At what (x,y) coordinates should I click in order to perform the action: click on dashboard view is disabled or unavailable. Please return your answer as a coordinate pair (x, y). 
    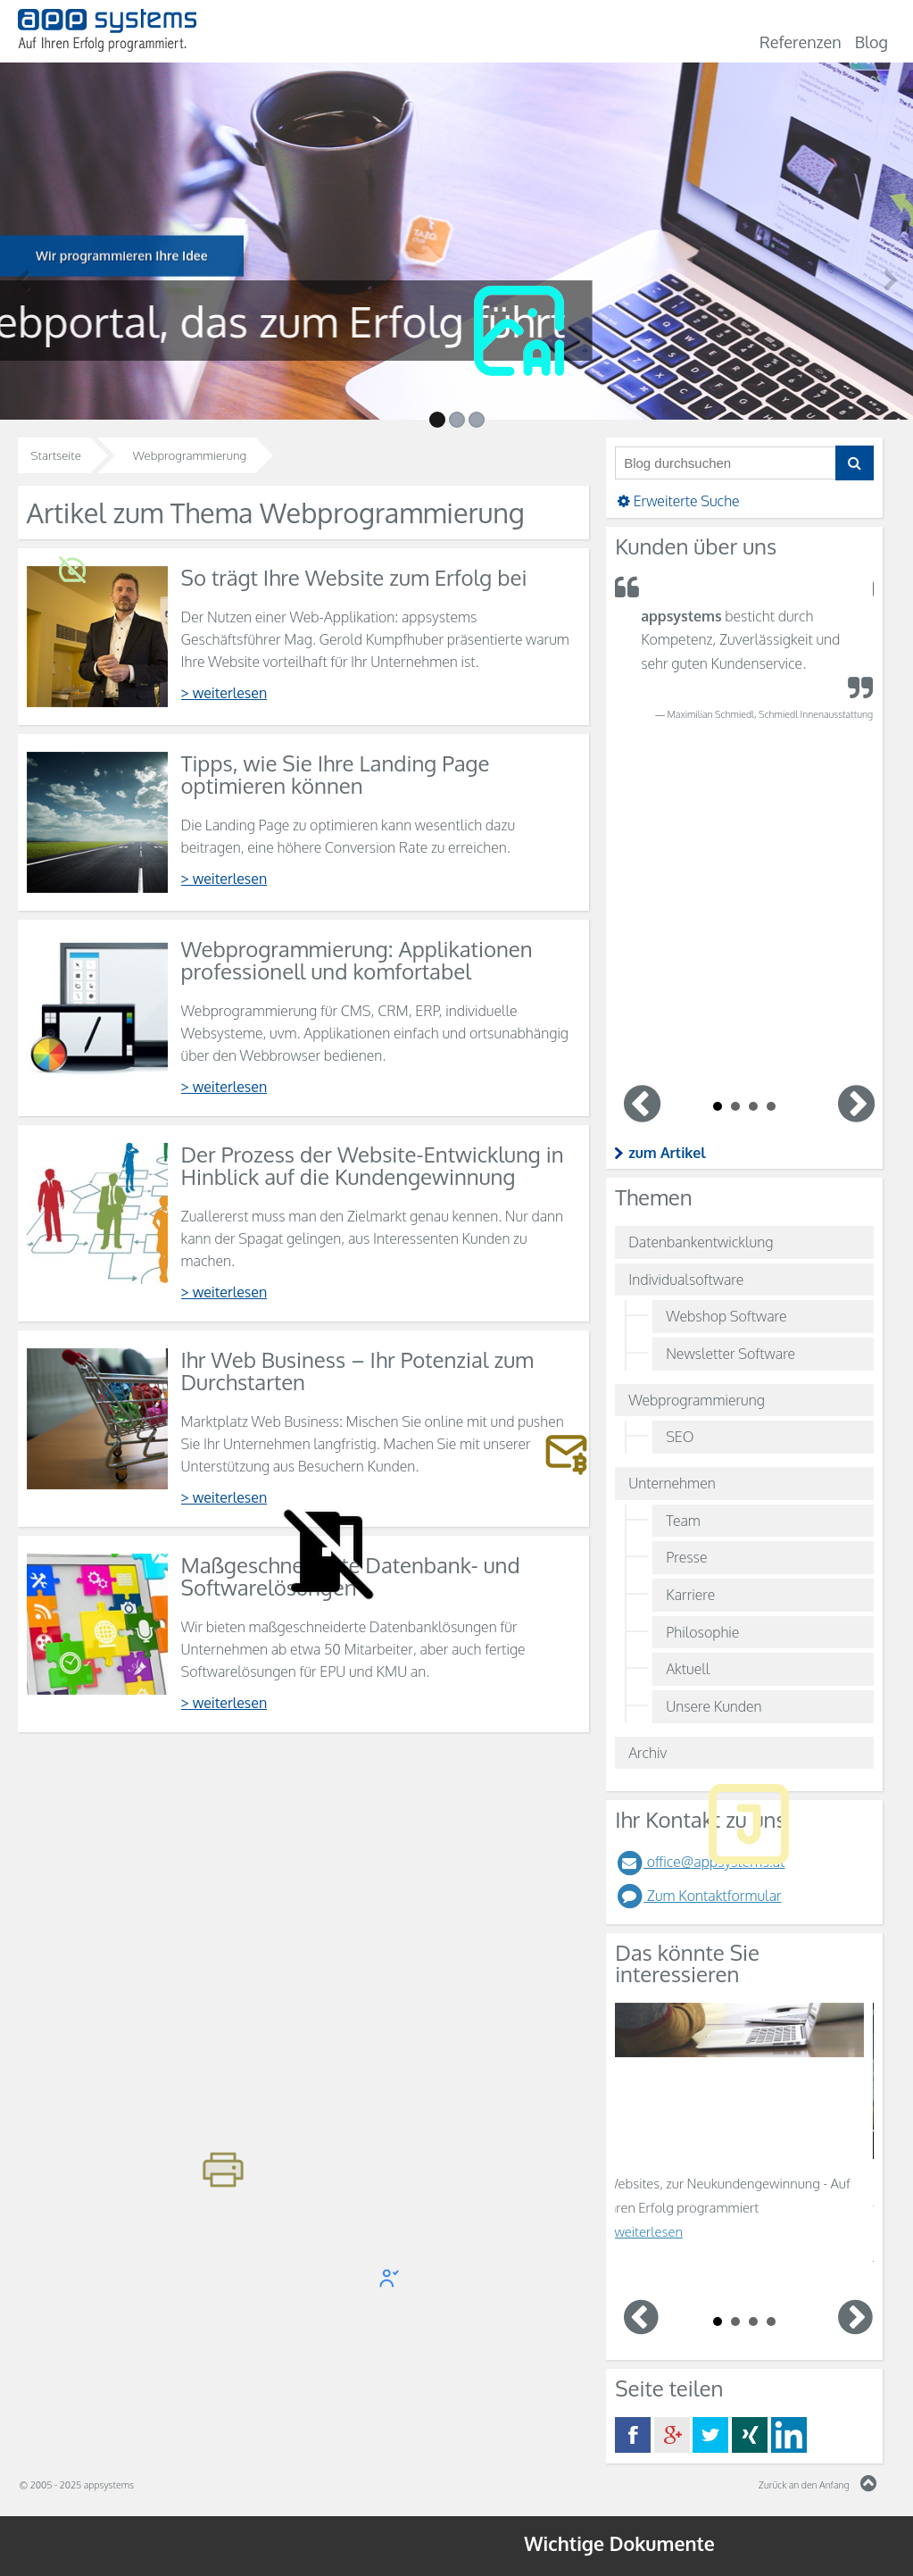
    Looking at the image, I should click on (72, 570).